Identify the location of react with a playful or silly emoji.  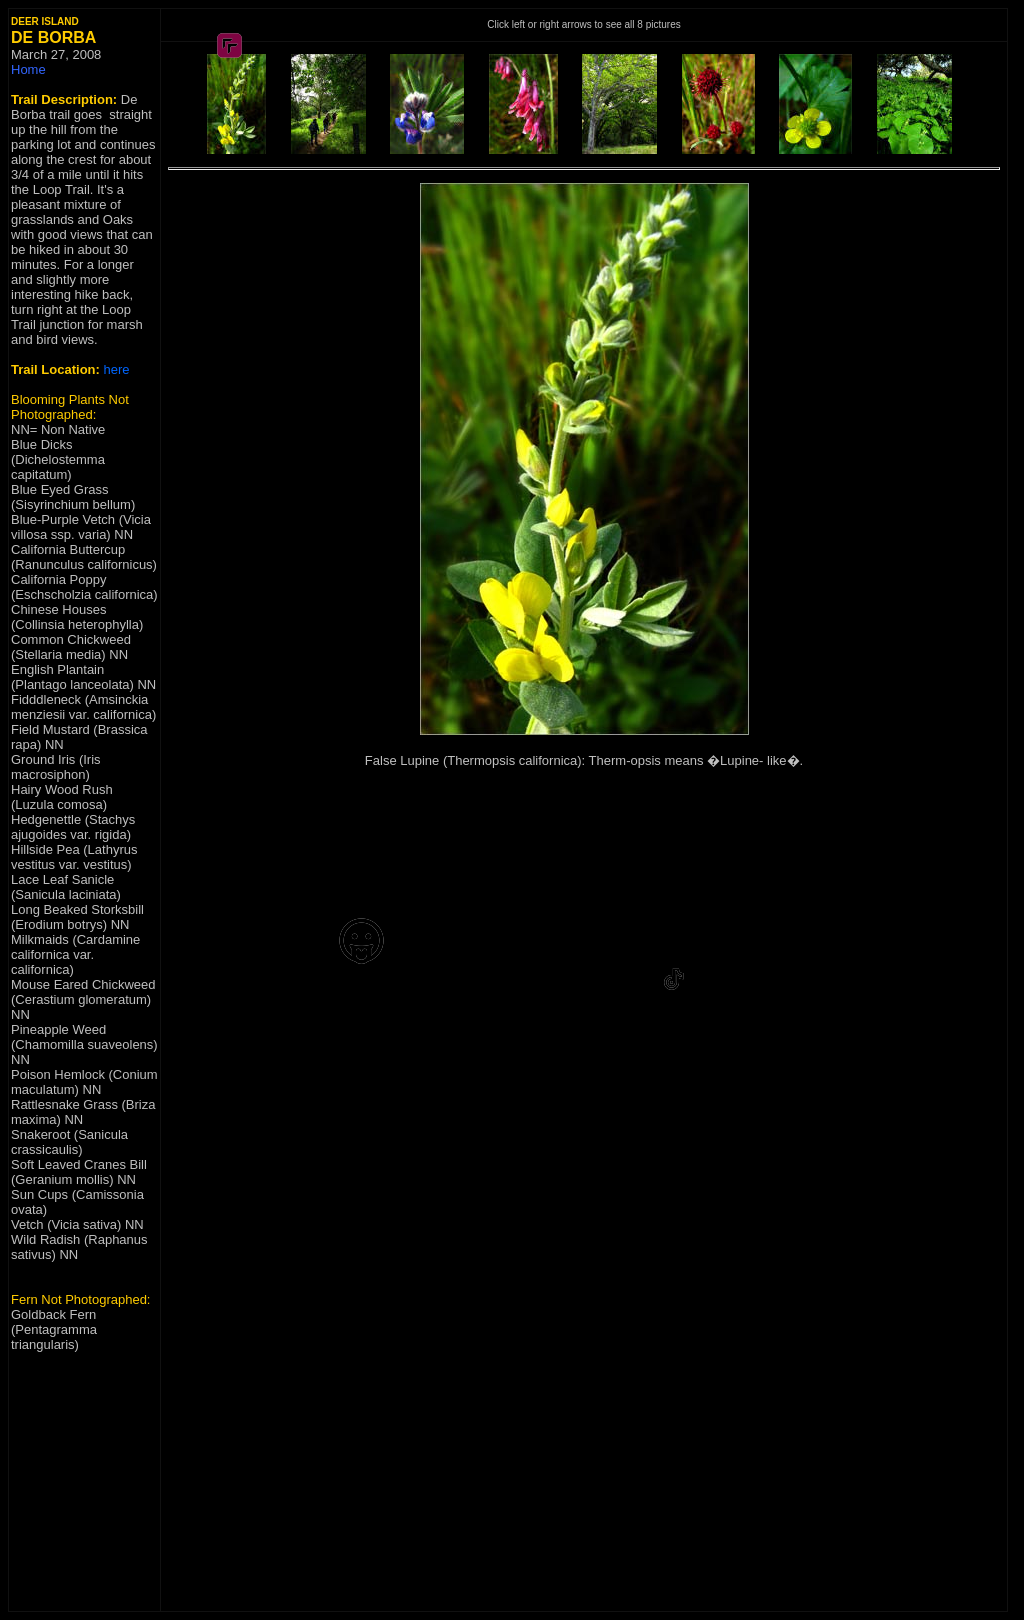
(361, 940).